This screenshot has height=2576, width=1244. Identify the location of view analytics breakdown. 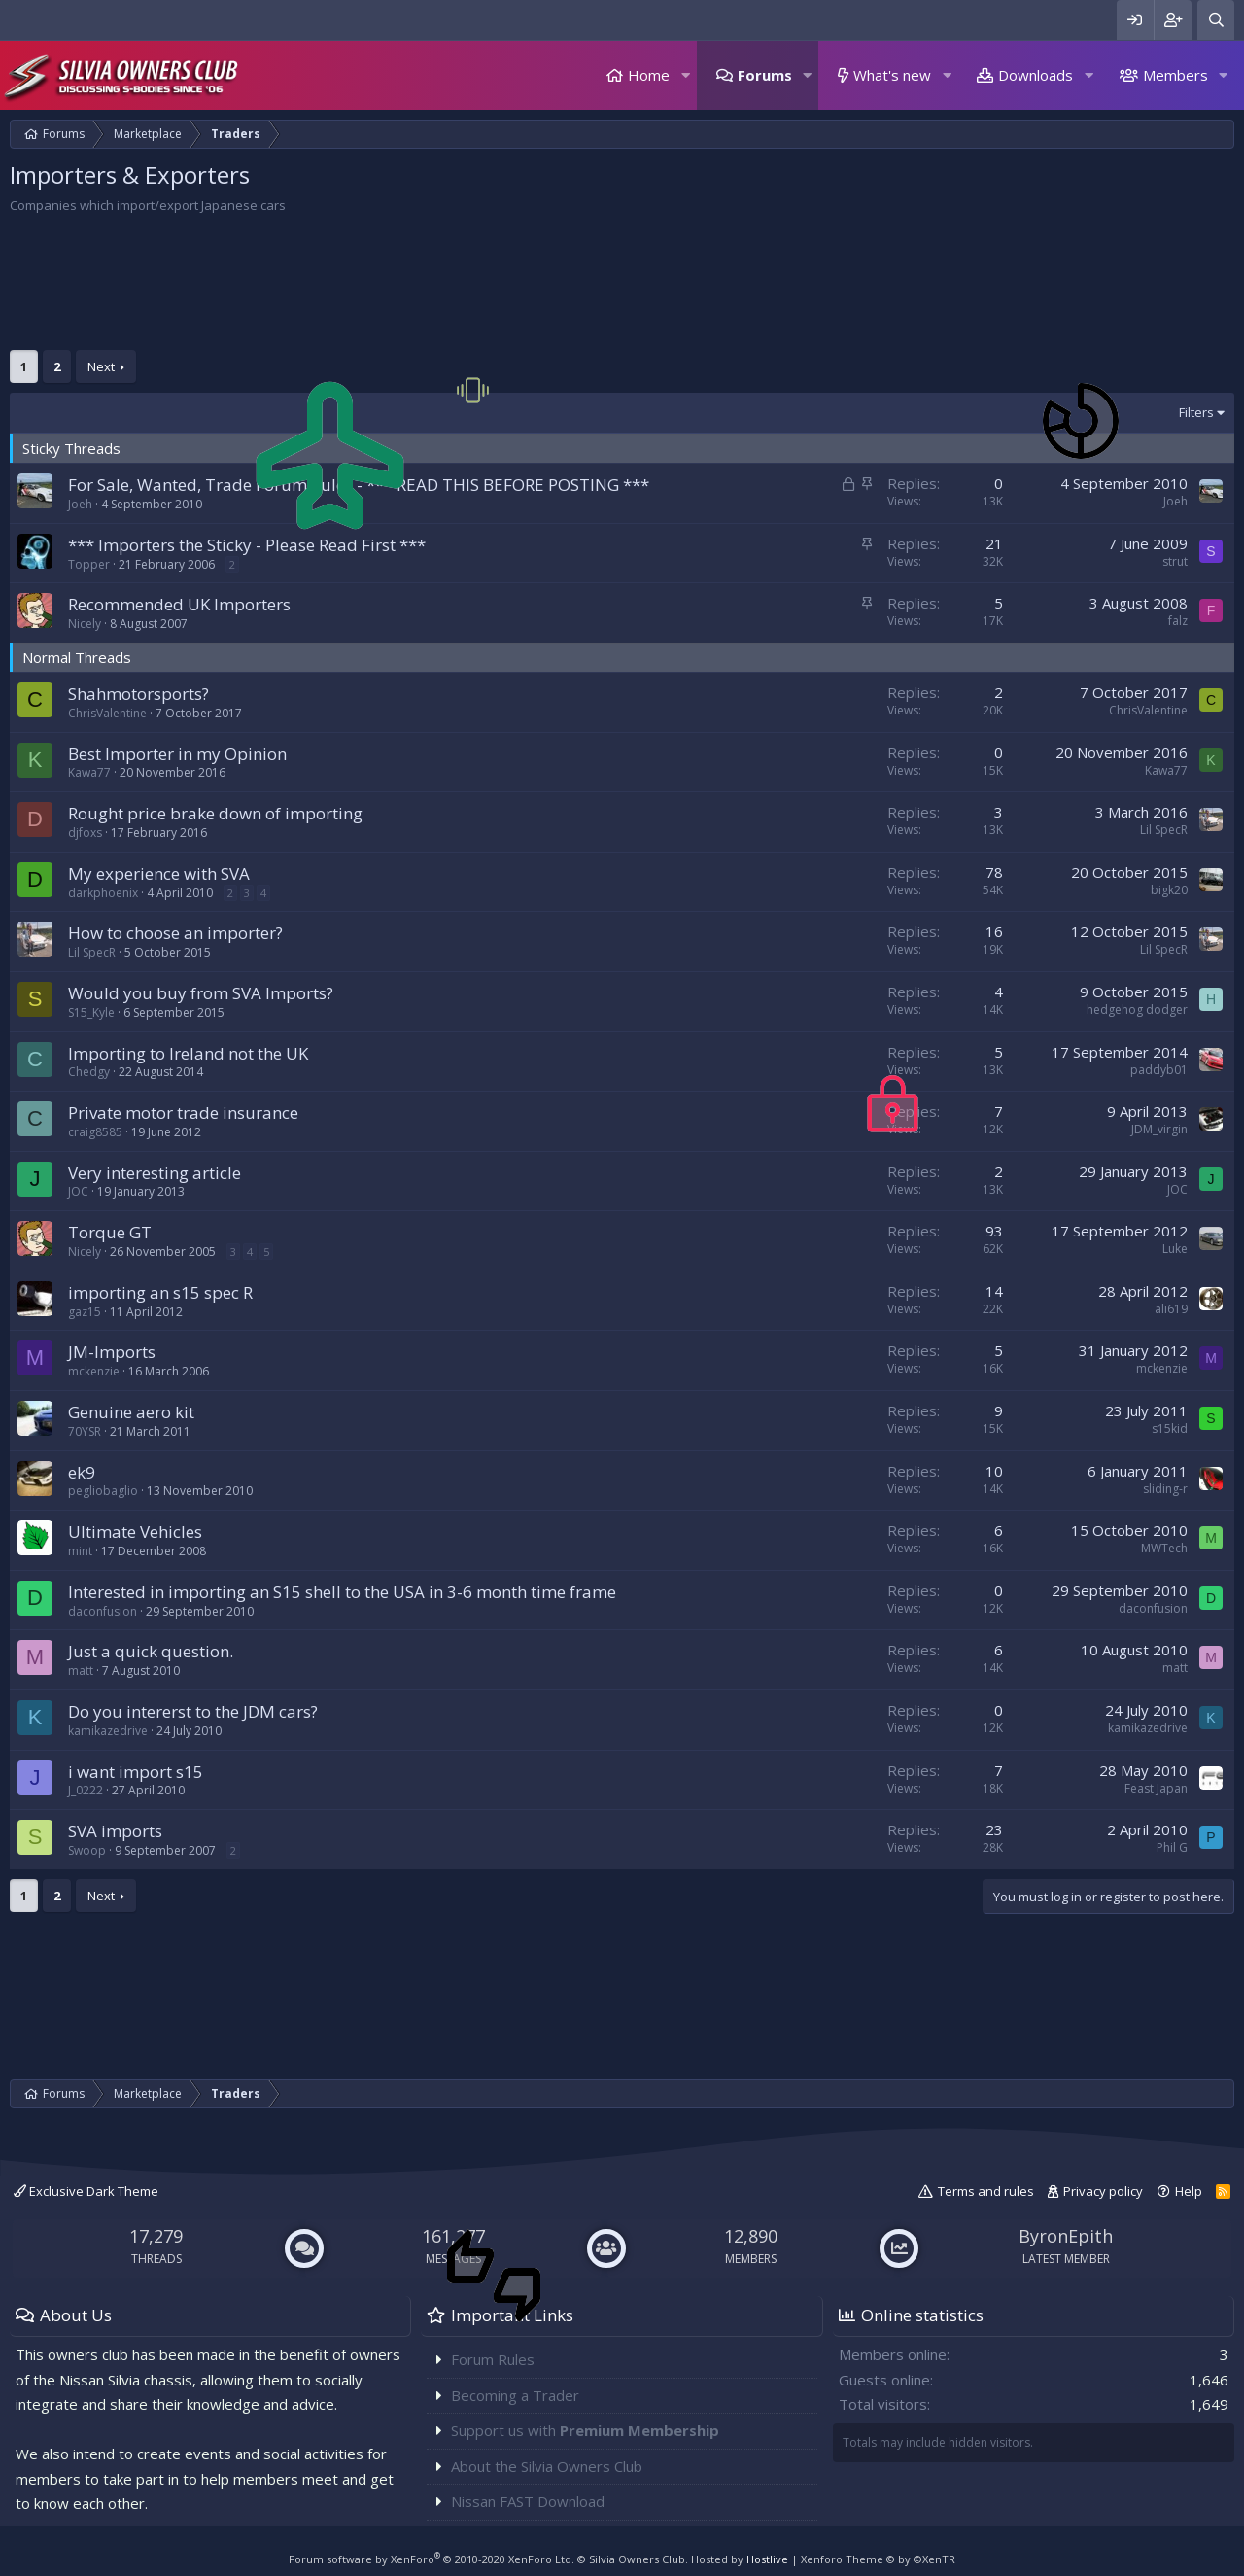
(1081, 421).